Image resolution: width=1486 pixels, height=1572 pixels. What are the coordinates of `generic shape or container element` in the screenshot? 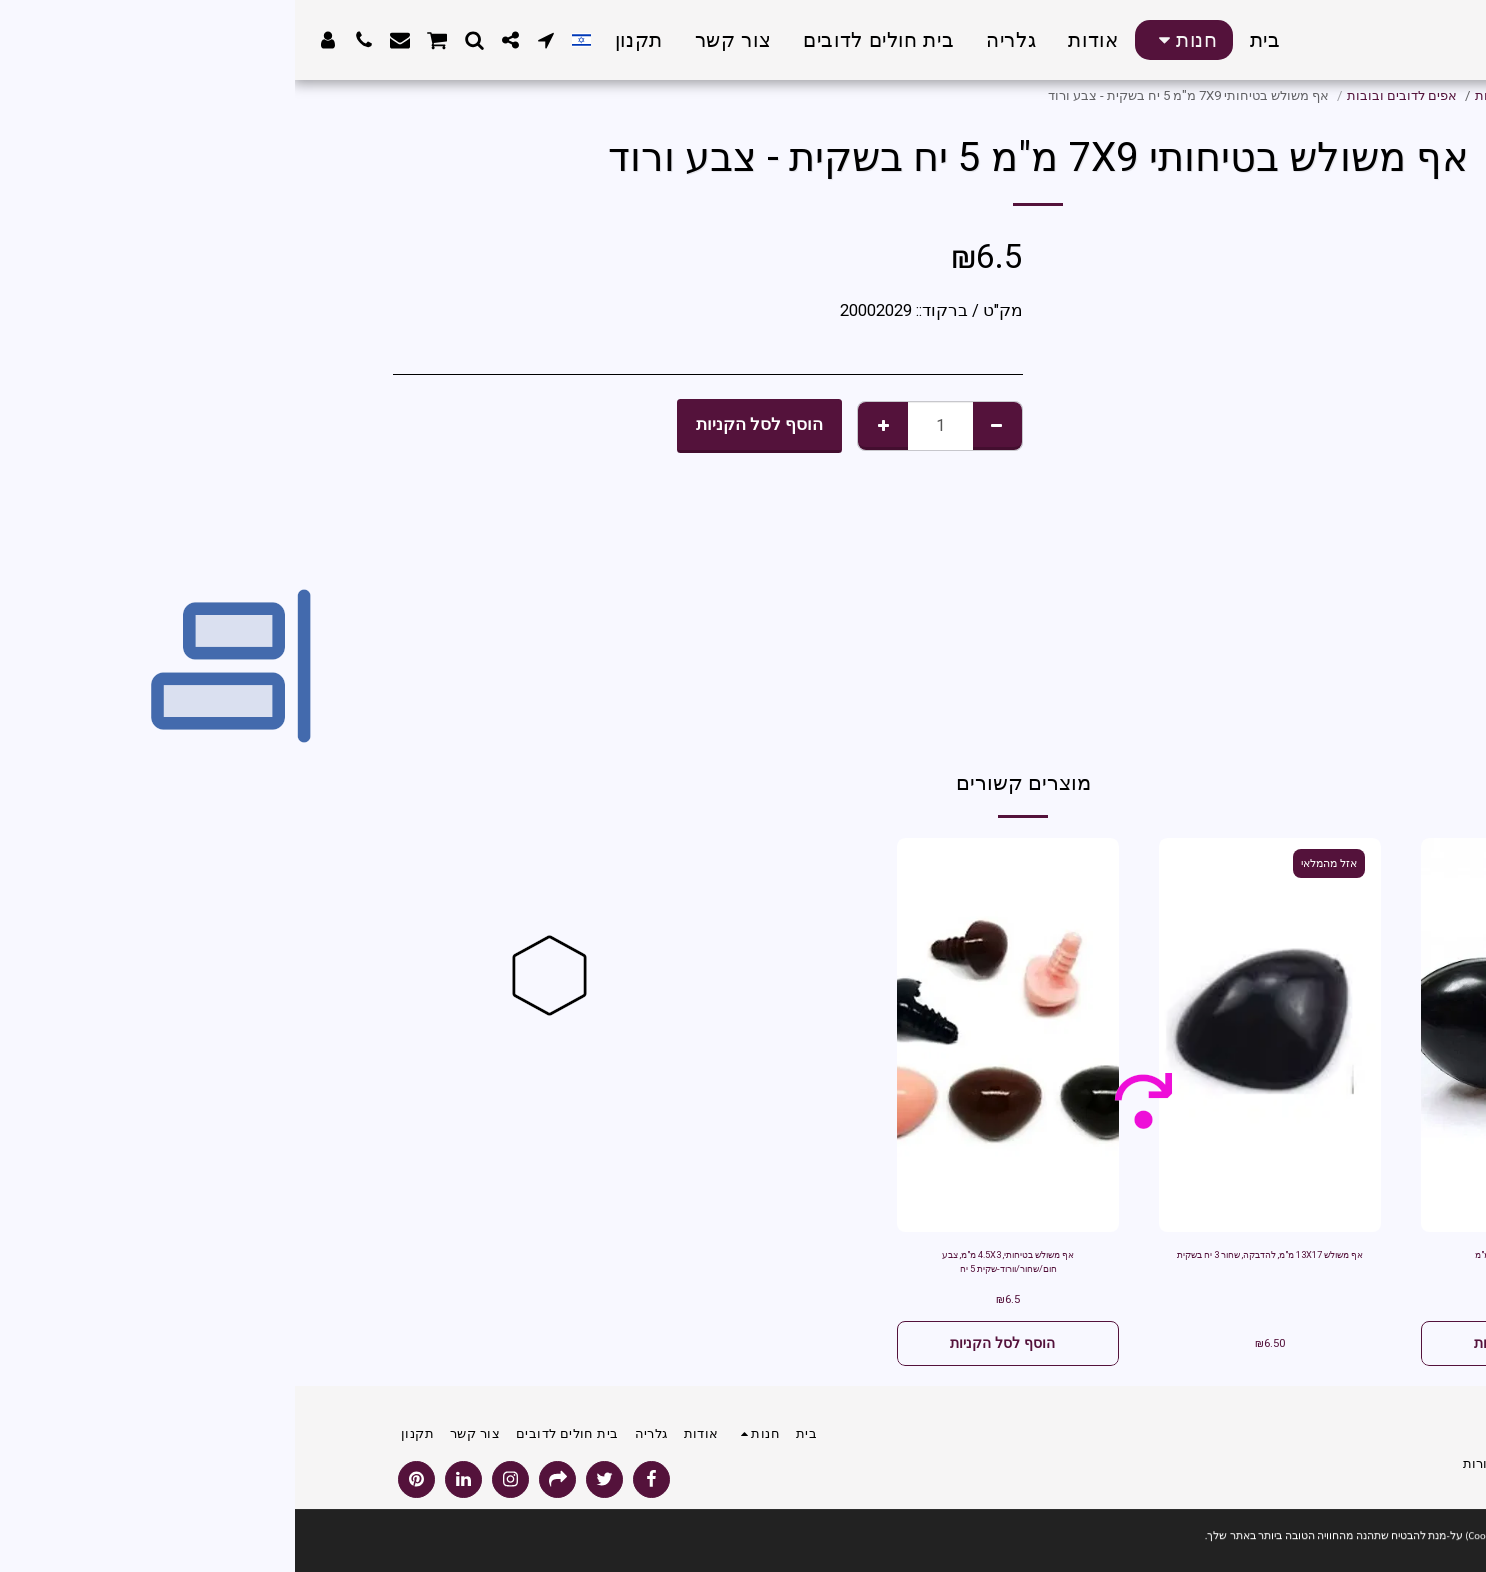 It's located at (549, 975).